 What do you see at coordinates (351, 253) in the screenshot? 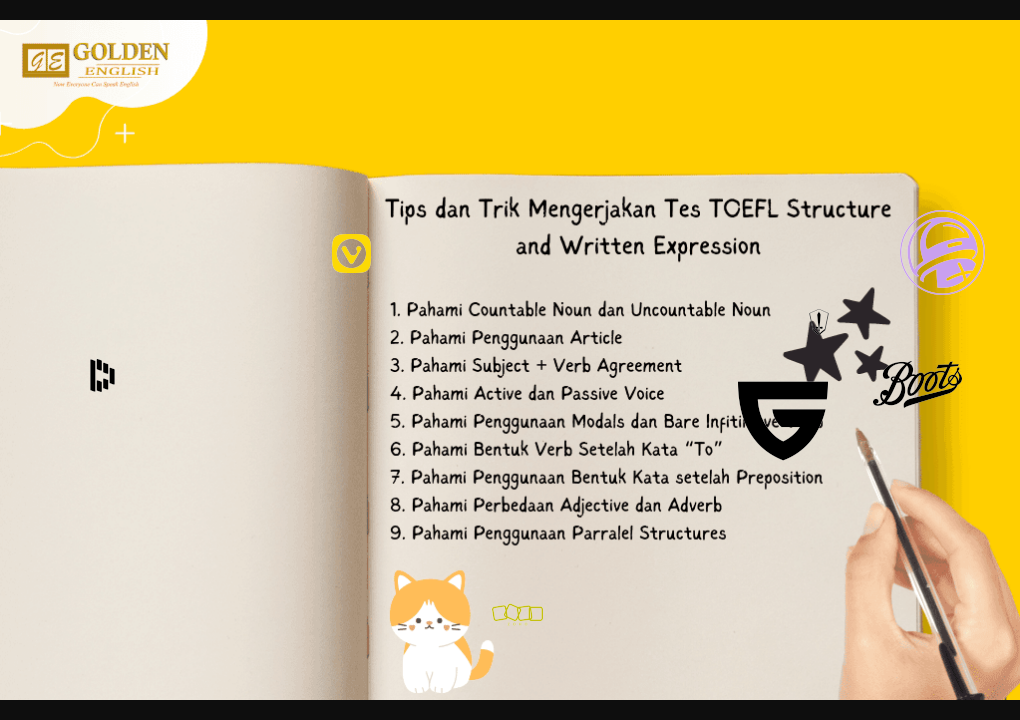
I see `open vivaldi browser` at bounding box center [351, 253].